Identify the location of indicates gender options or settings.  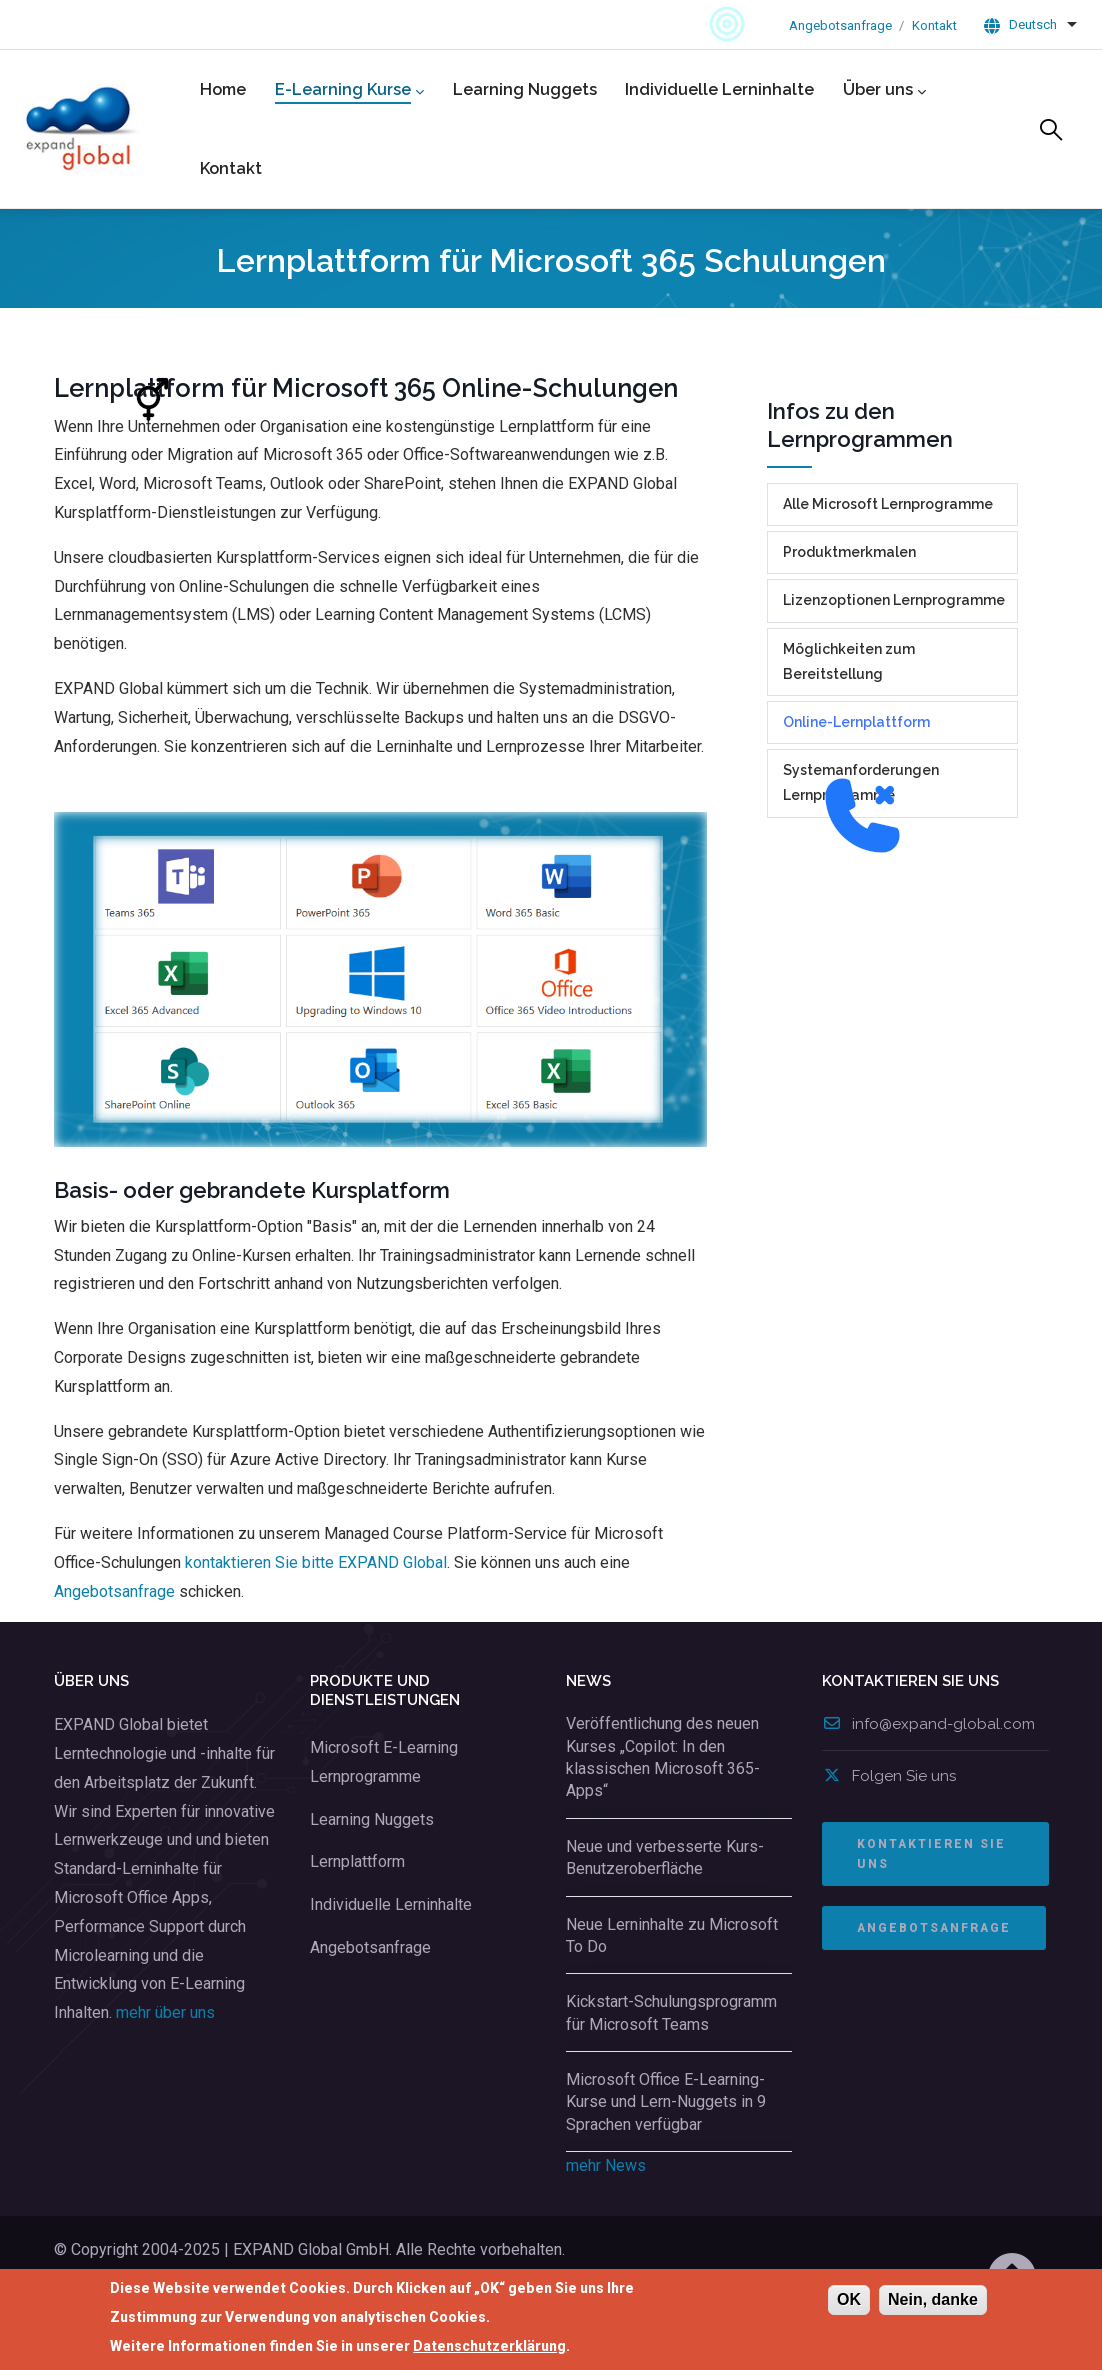
(148, 399).